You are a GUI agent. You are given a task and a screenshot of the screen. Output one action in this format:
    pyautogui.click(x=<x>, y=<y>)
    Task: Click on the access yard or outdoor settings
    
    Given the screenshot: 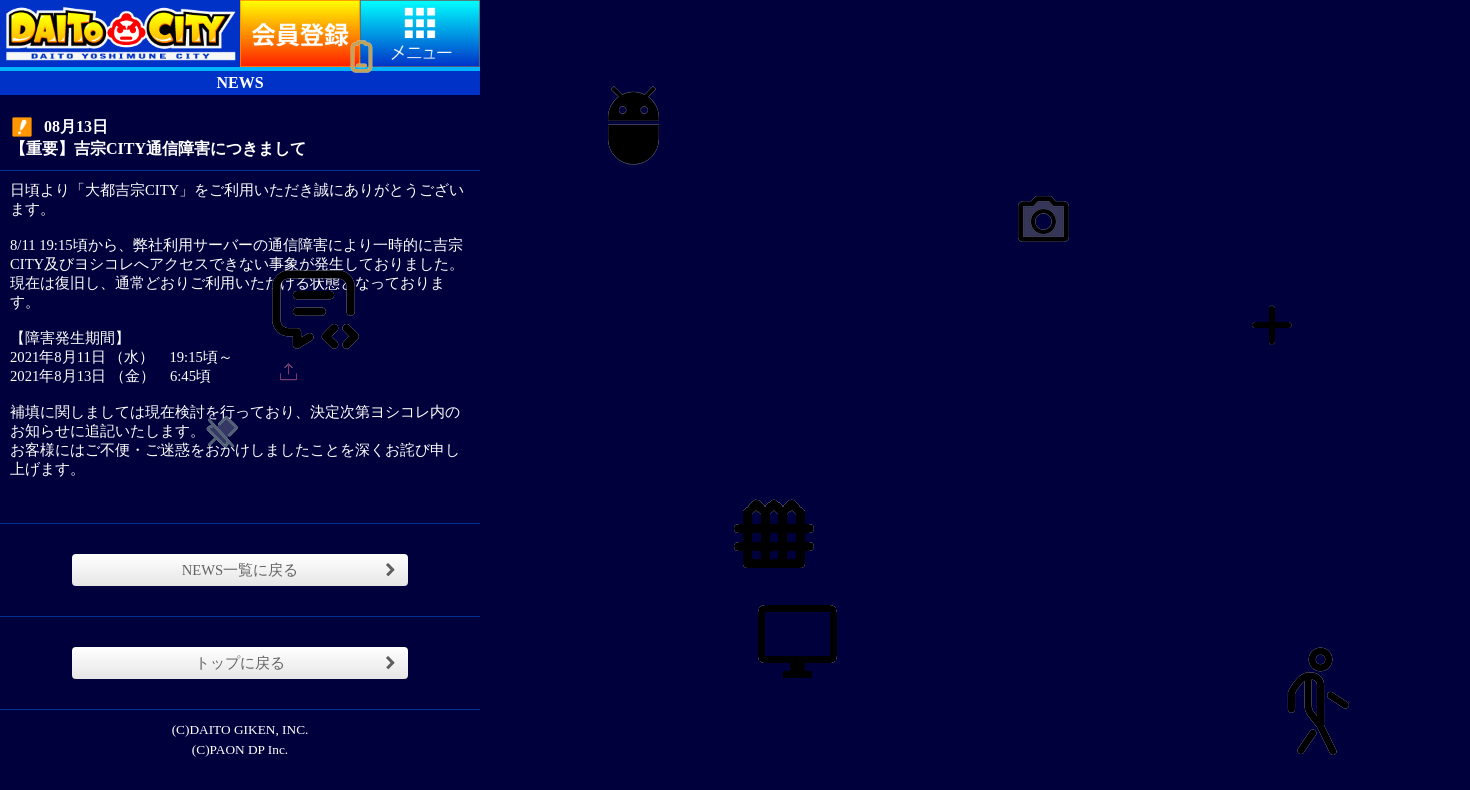 What is the action you would take?
    pyautogui.click(x=774, y=533)
    